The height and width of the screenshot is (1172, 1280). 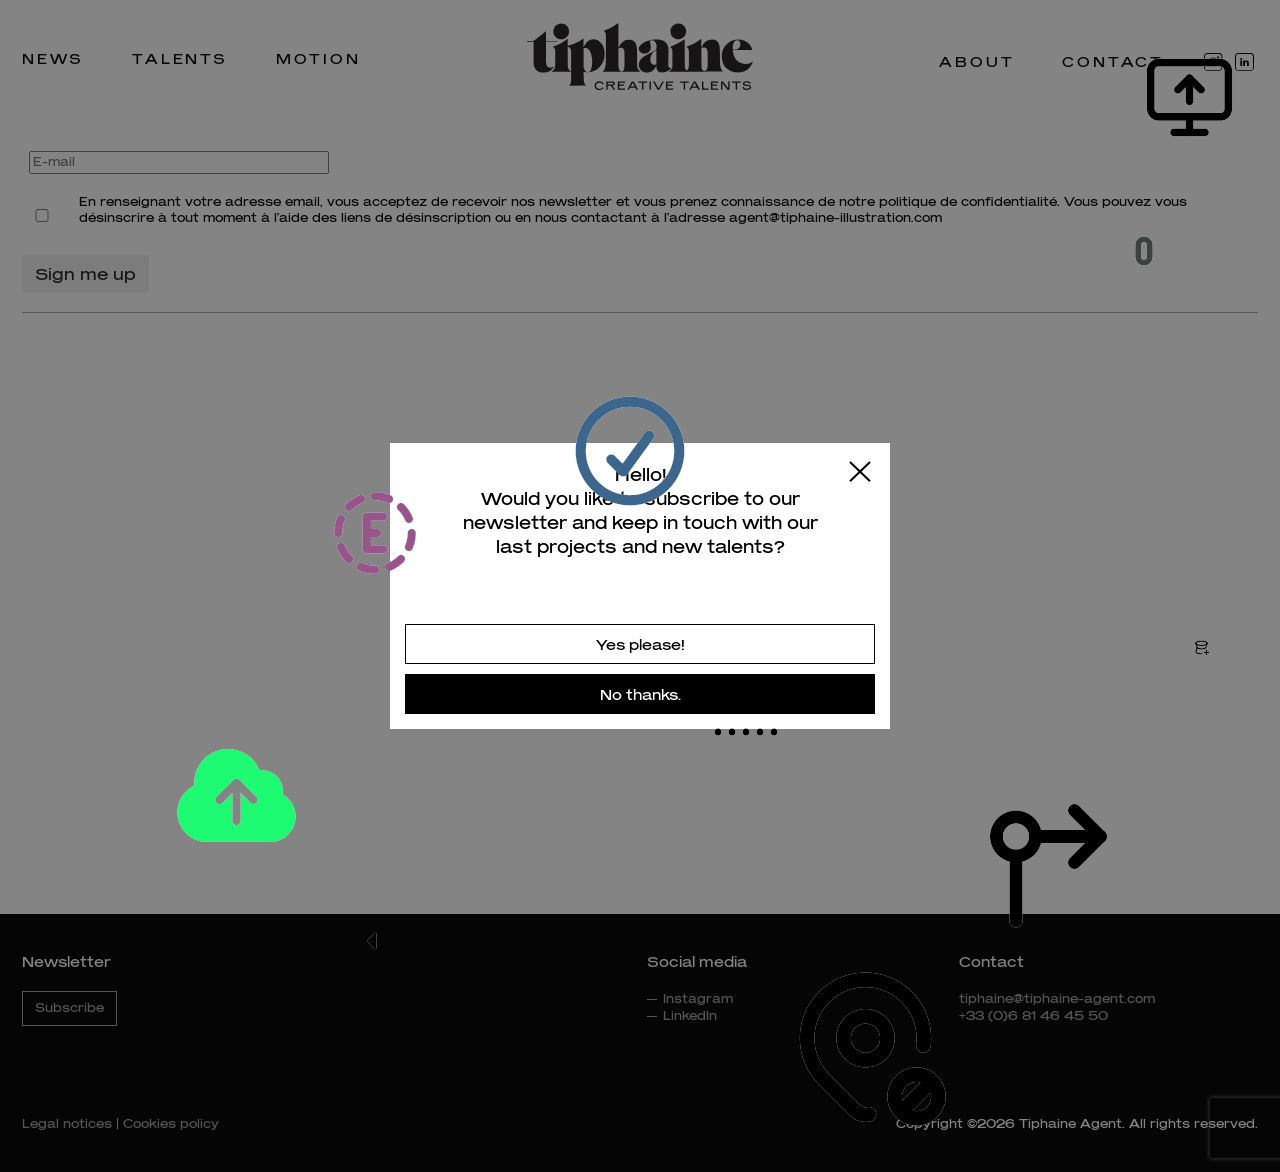 What do you see at coordinates (373, 941) in the screenshot?
I see `go back to the previous screen` at bounding box center [373, 941].